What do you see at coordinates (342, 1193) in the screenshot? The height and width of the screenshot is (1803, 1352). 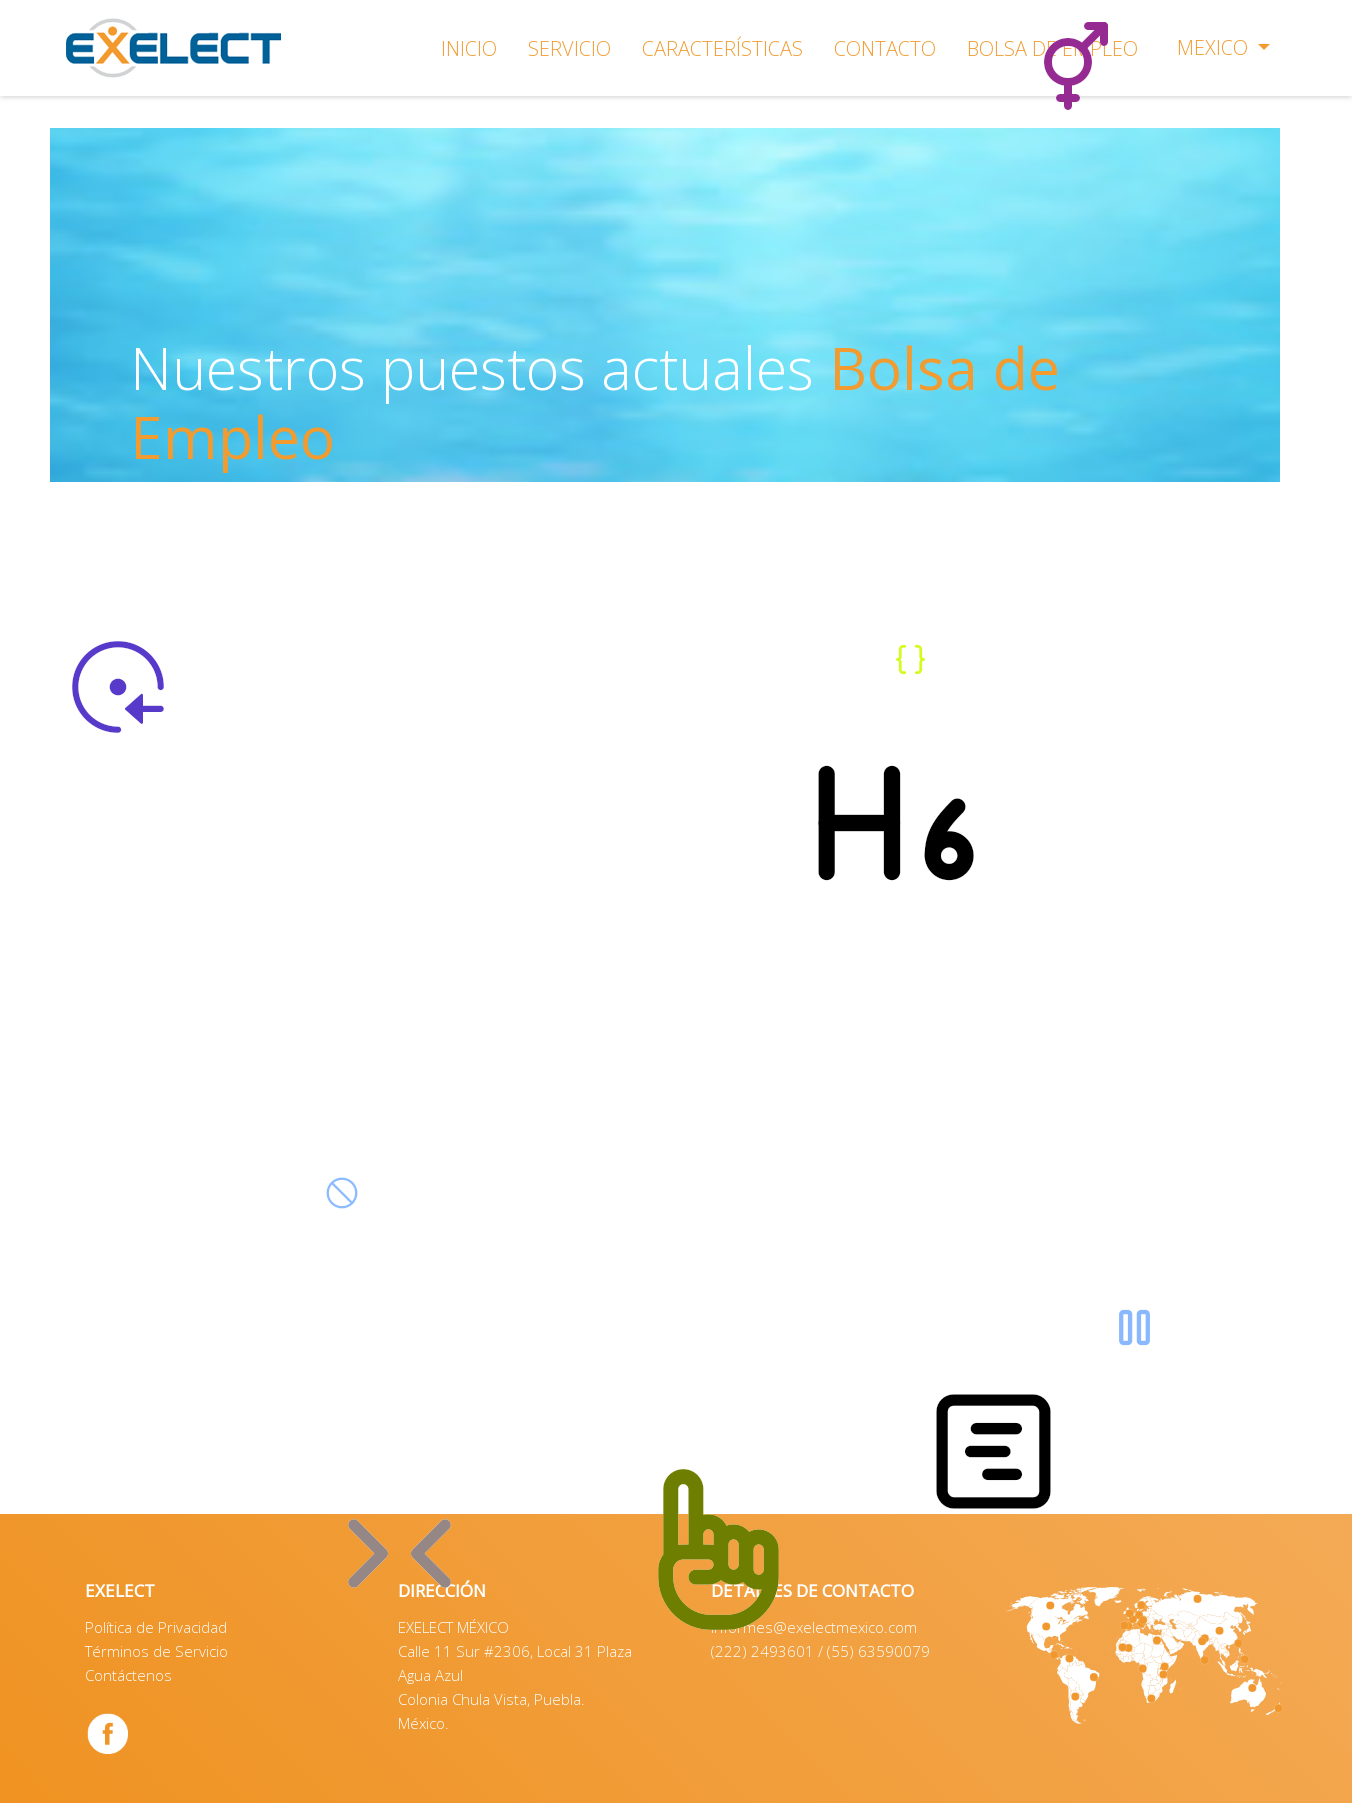 I see `indicates a blocked or prohibited action` at bounding box center [342, 1193].